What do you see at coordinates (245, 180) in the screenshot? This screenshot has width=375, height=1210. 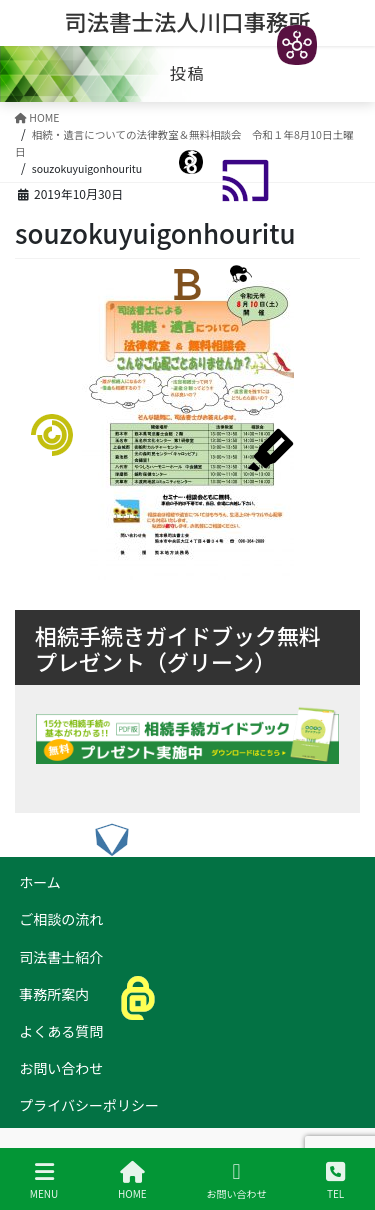 I see `cast media to a nearby device` at bounding box center [245, 180].